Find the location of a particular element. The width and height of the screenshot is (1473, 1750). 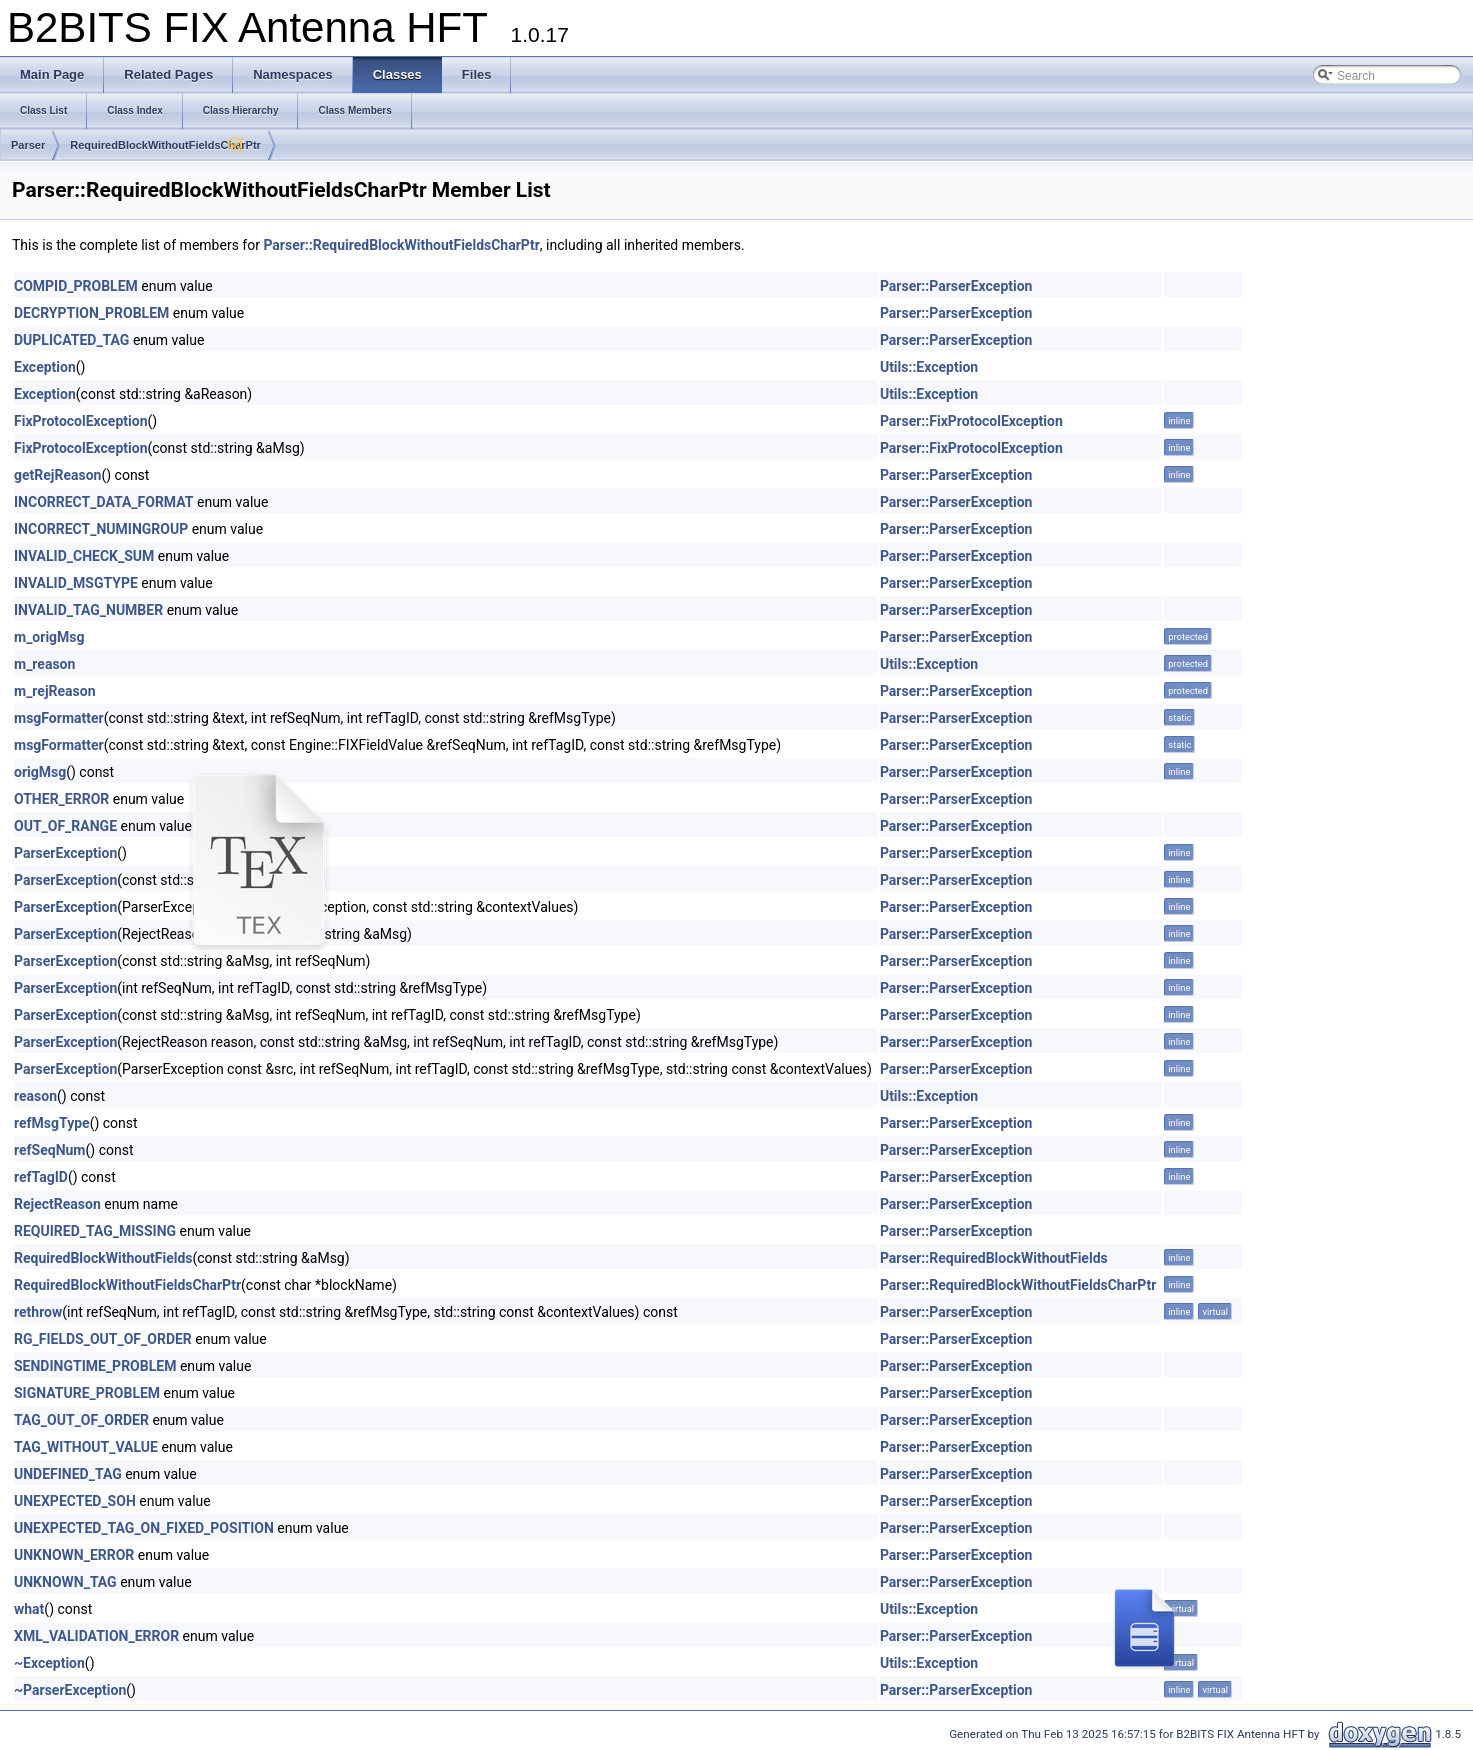

SMB network workgroup file type is located at coordinates (1144, 1629).